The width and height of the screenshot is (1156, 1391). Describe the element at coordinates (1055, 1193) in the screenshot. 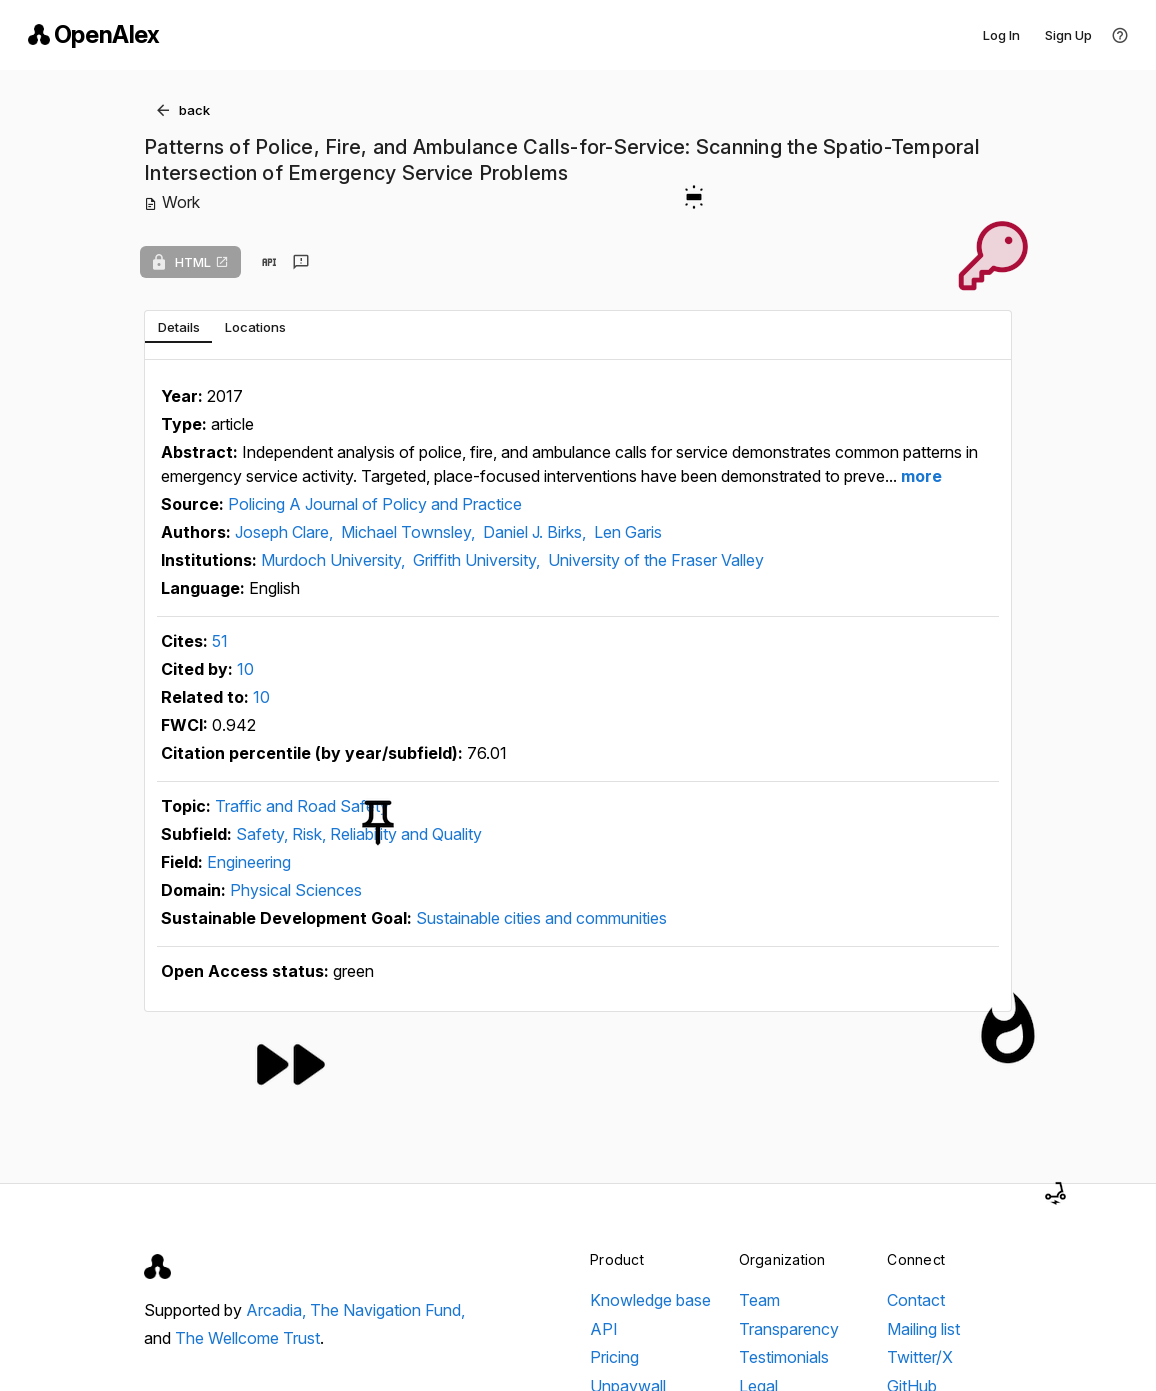

I see `find nearby electric scooter rentals` at that location.